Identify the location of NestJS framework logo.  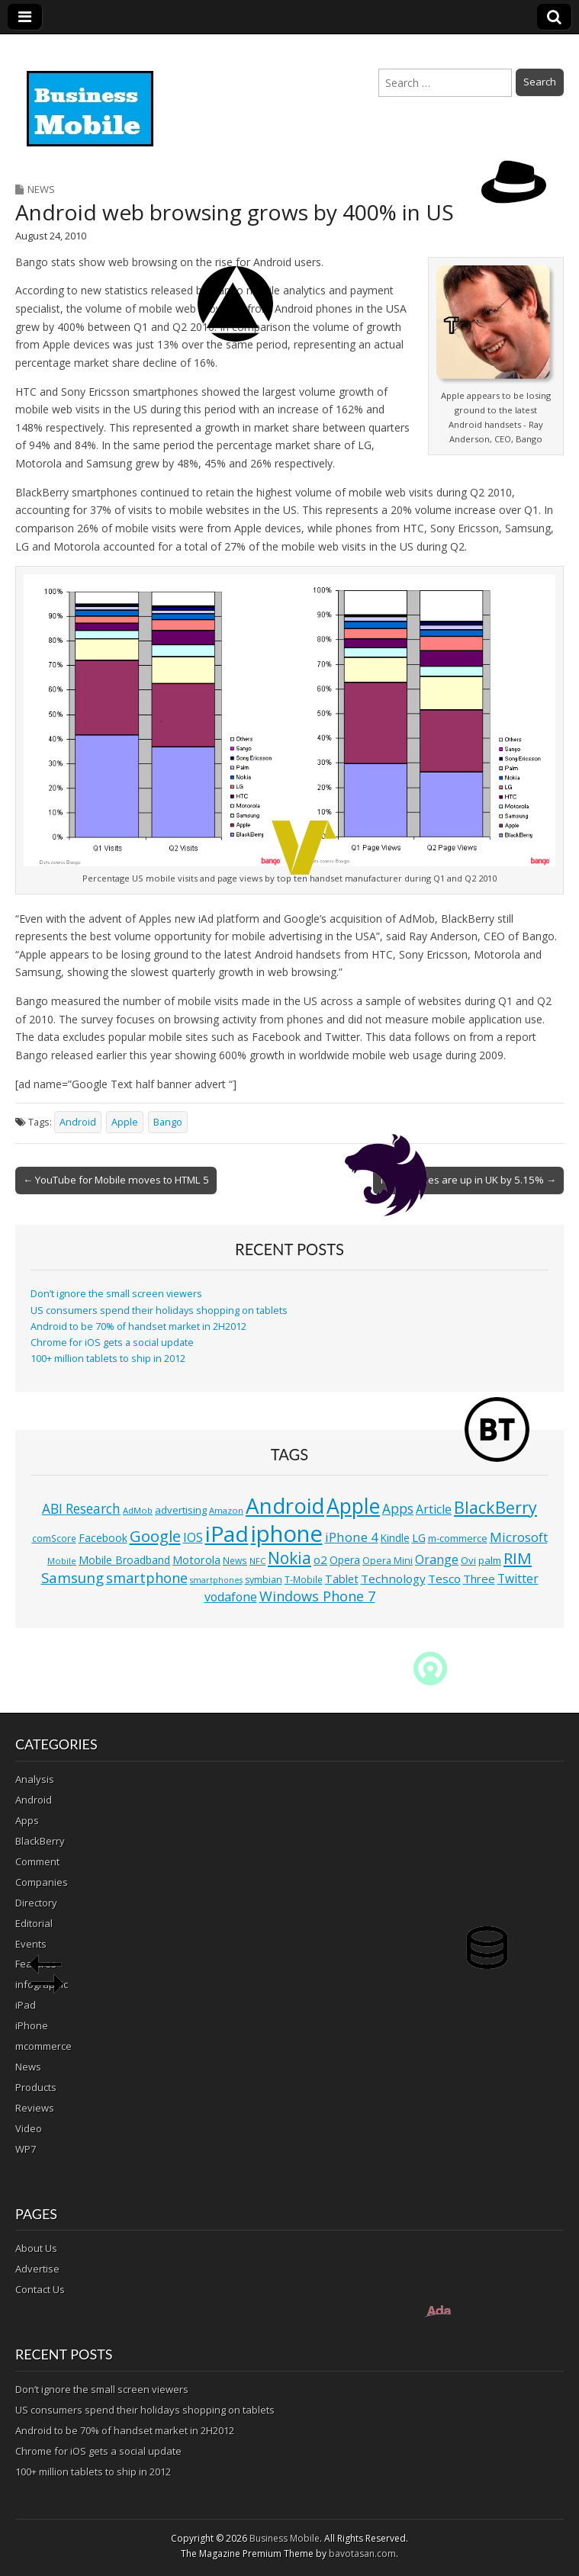
(386, 1175).